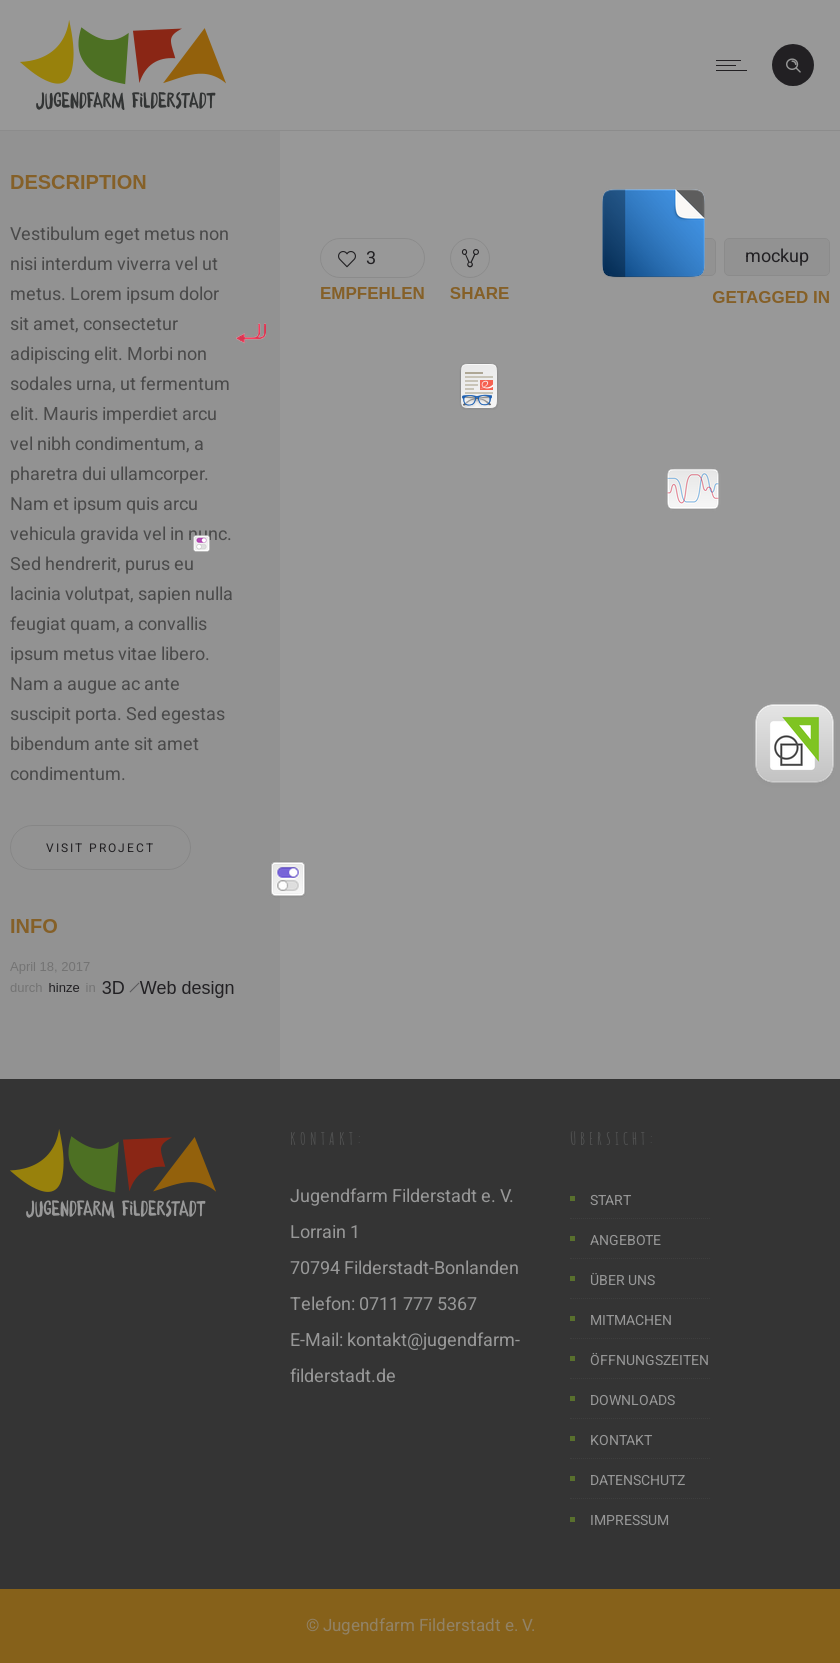 The height and width of the screenshot is (1663, 840). What do you see at coordinates (693, 489) in the screenshot?
I see `open power statistics application` at bounding box center [693, 489].